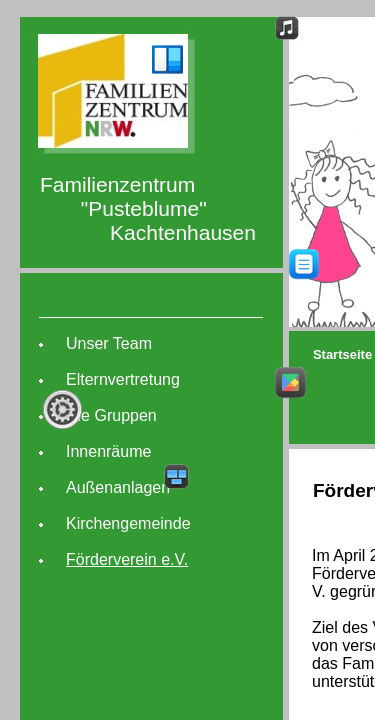 The height and width of the screenshot is (720, 375). I want to click on open system settings, so click(62, 409).